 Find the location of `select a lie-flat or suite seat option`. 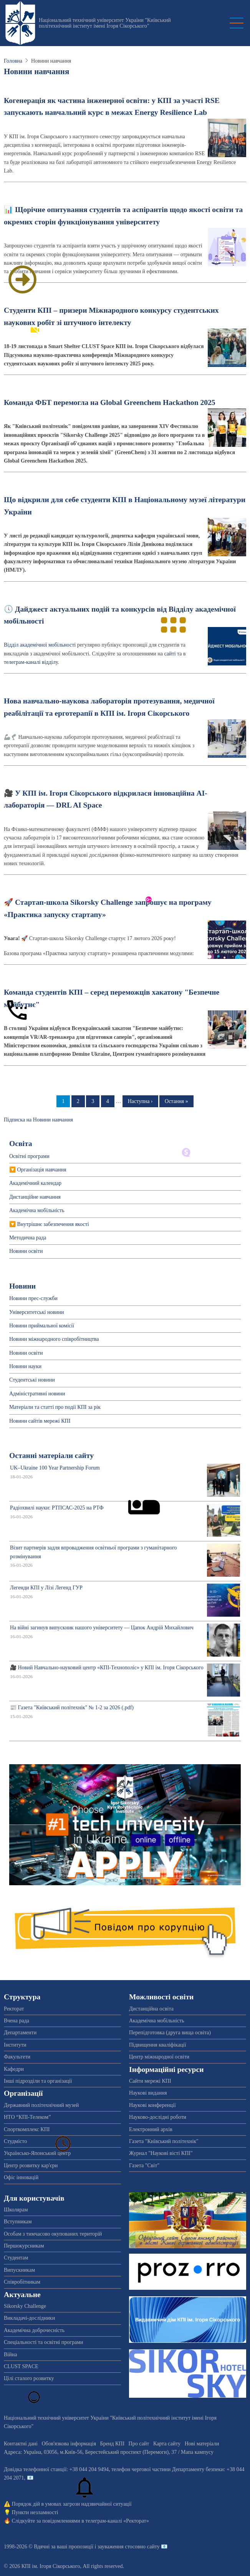

select a lie-flat or suite seat option is located at coordinates (144, 1507).